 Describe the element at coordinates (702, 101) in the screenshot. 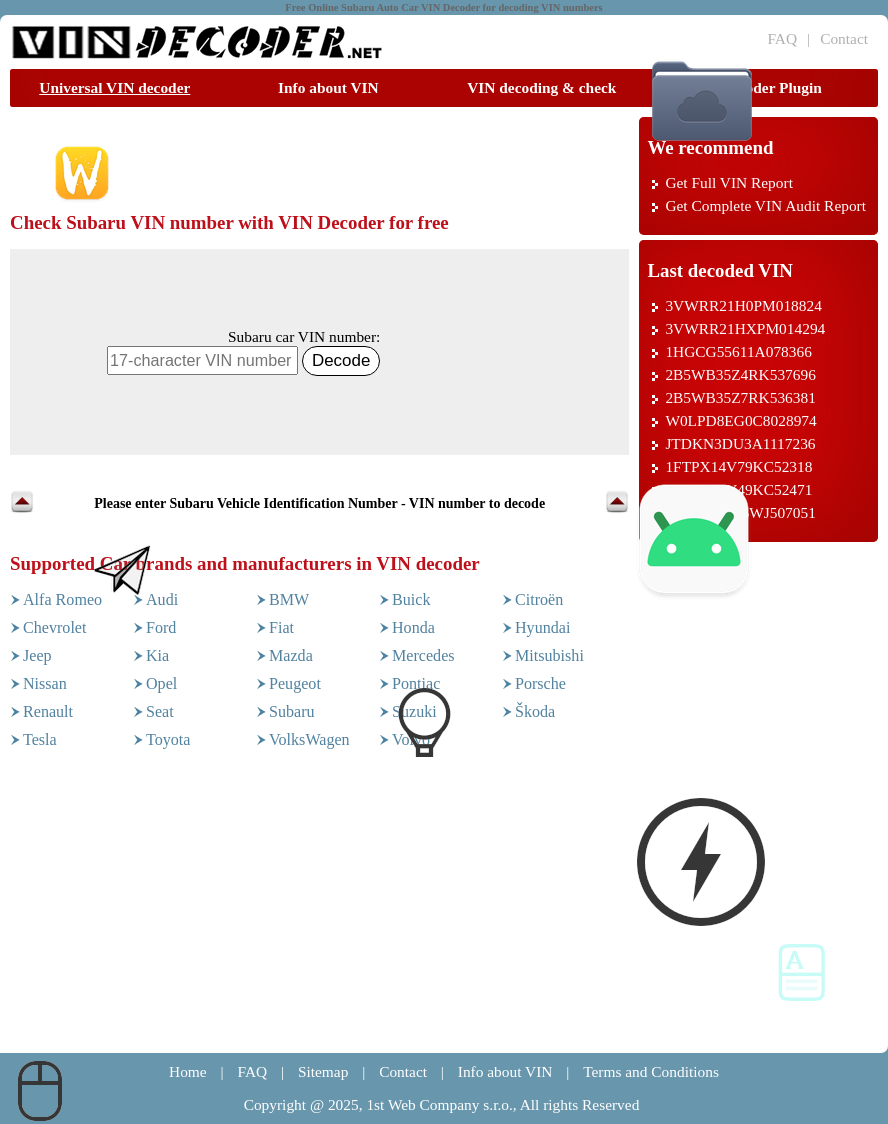

I see `access cloud-synced files and folders` at that location.